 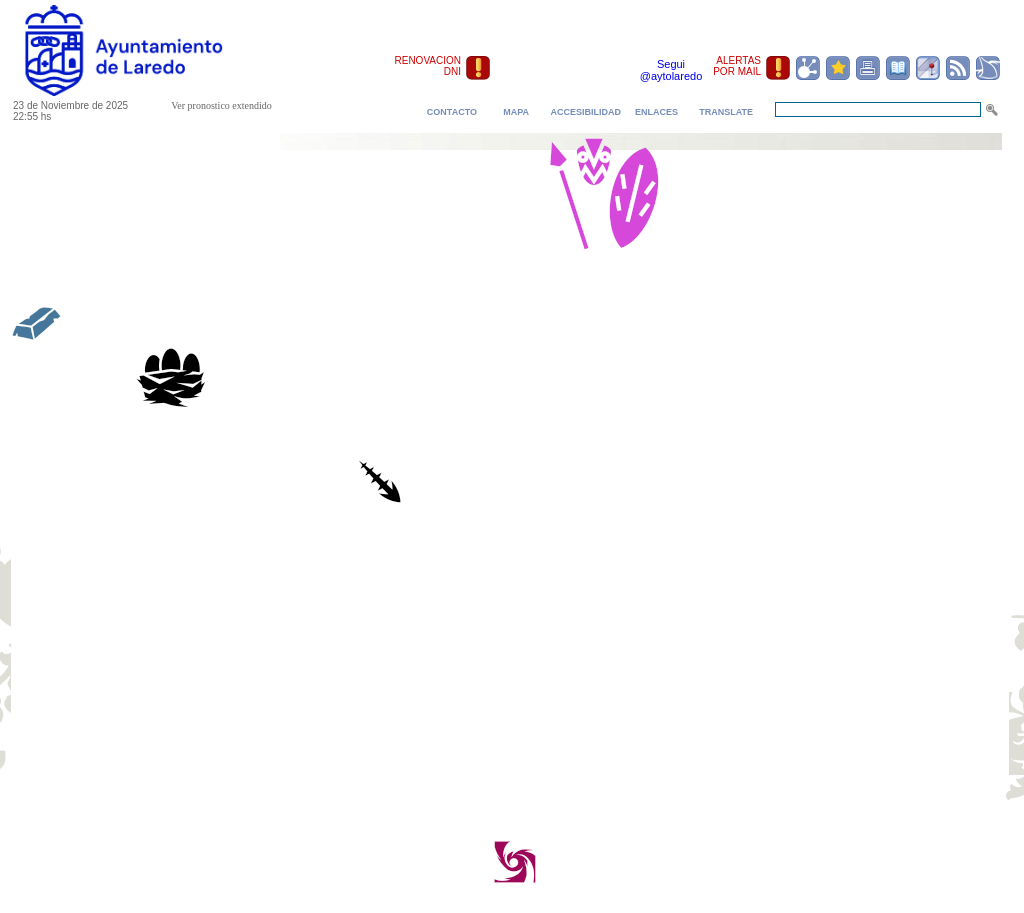 What do you see at coordinates (605, 194) in the screenshot?
I see `access tribal or primitive gear category` at bounding box center [605, 194].